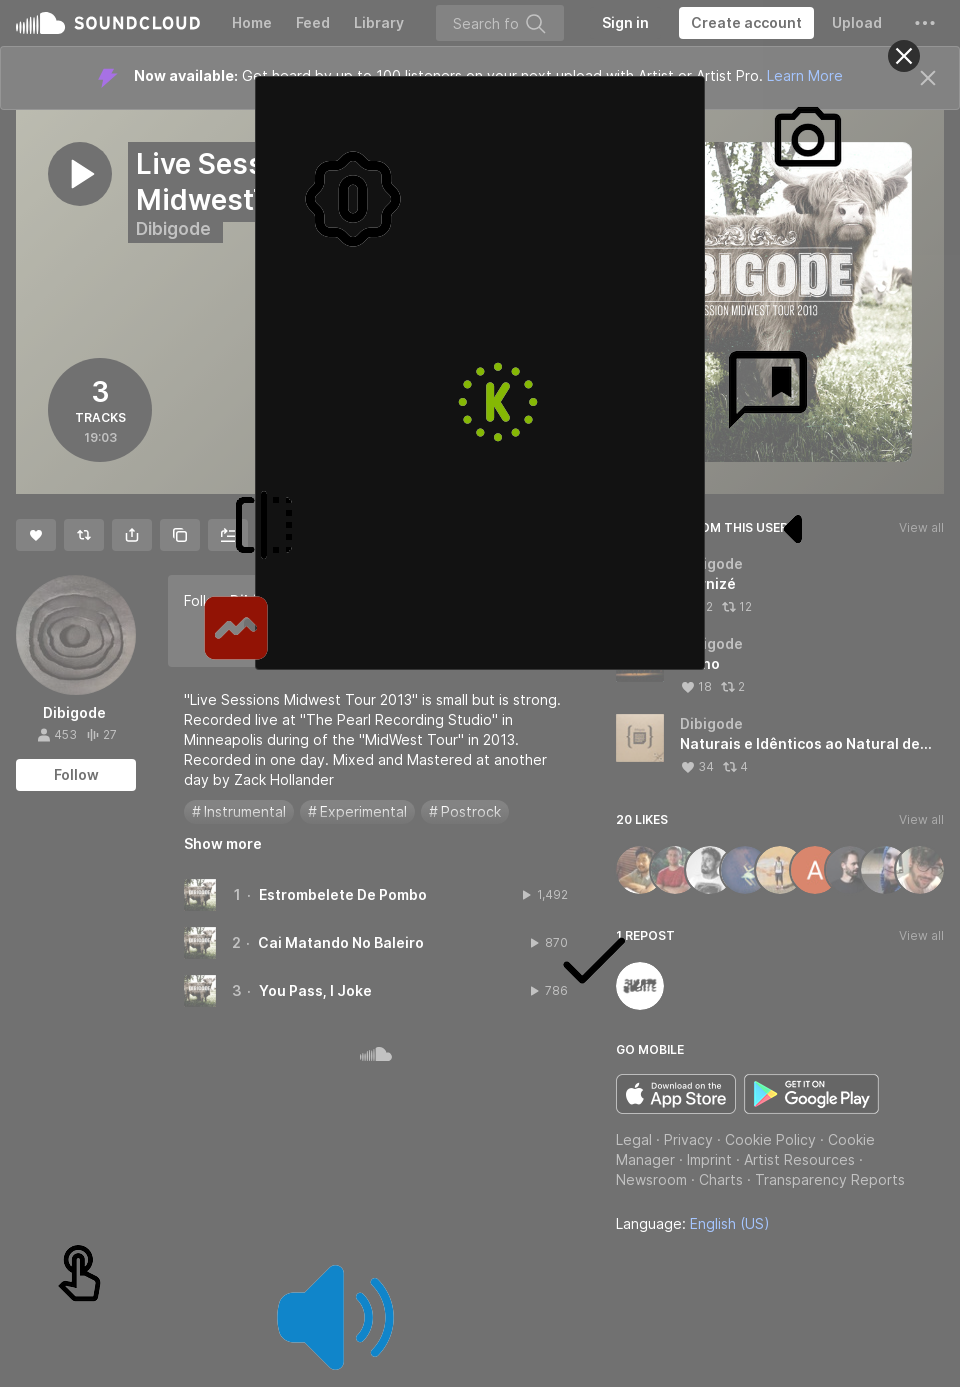 Image resolution: width=960 pixels, height=1387 pixels. What do you see at coordinates (794, 529) in the screenshot?
I see `navigate to the previous item or screen` at bounding box center [794, 529].